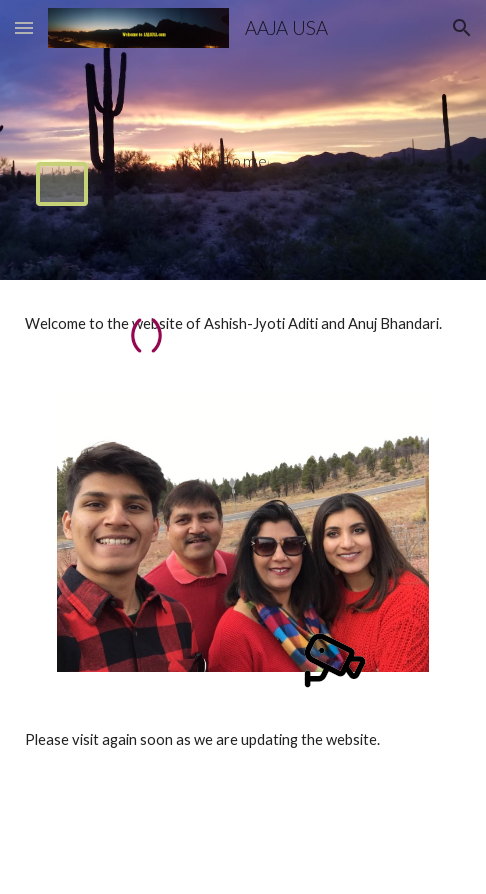 This screenshot has height=894, width=486. What do you see at coordinates (62, 184) in the screenshot?
I see `represents a container or frame element` at bounding box center [62, 184].